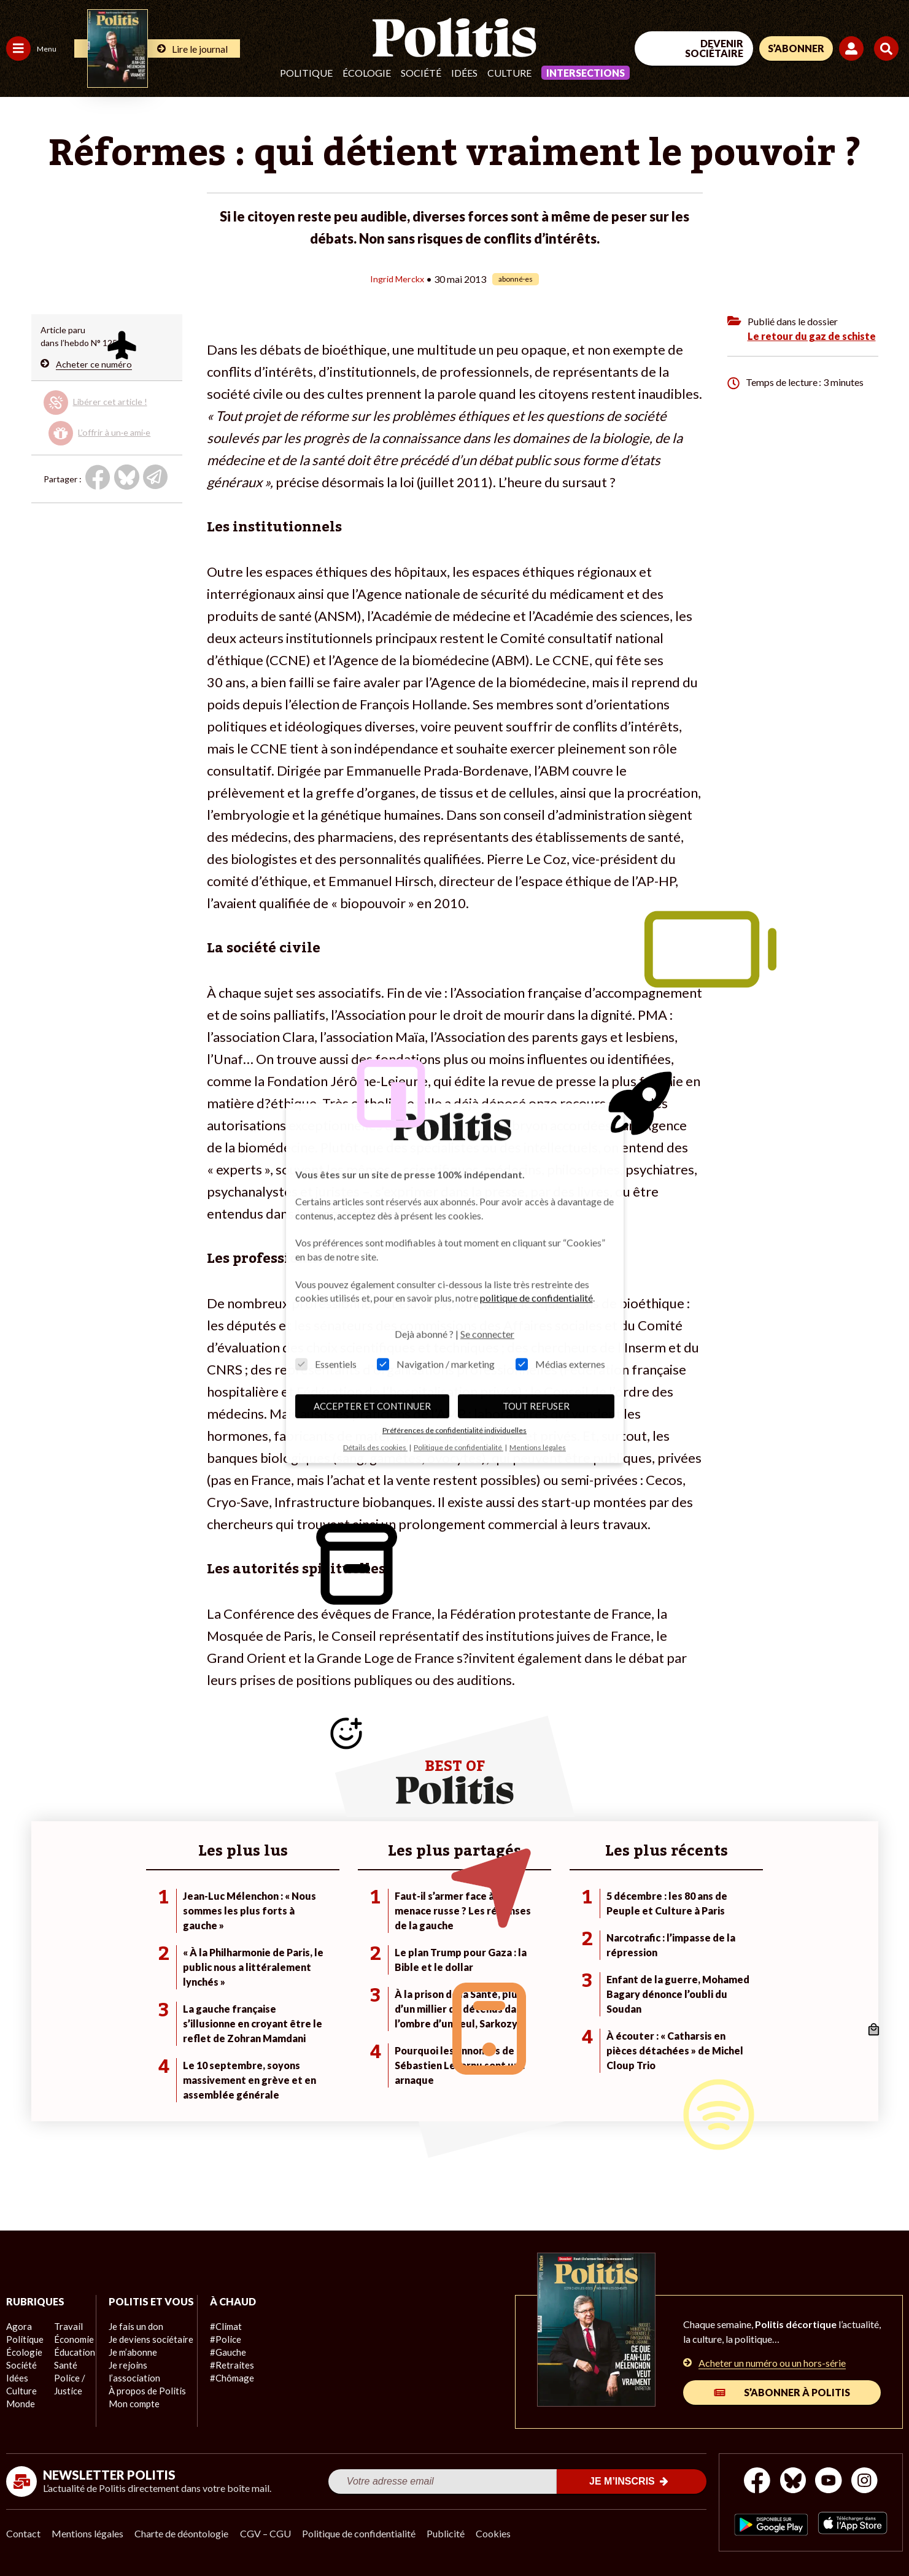 The image size is (909, 2576). I want to click on navigate to current location, so click(495, 1884).